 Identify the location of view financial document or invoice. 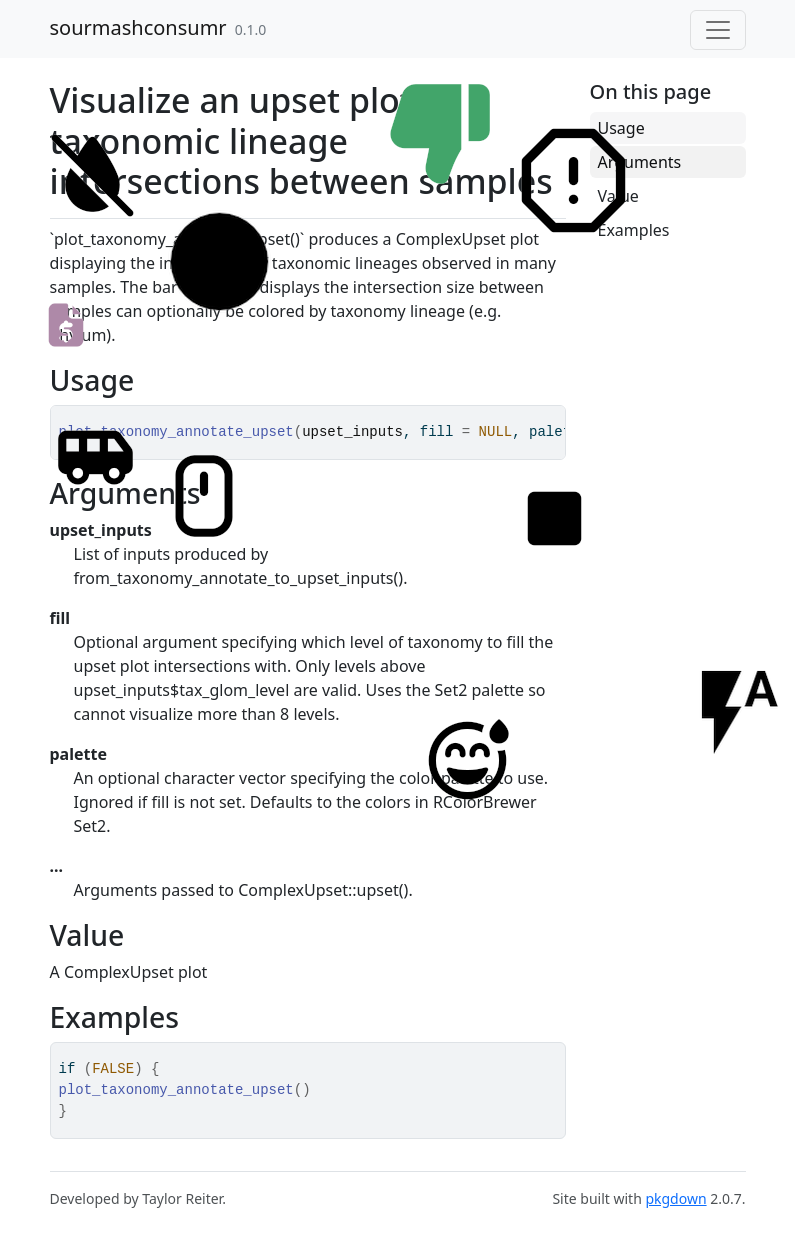
(66, 325).